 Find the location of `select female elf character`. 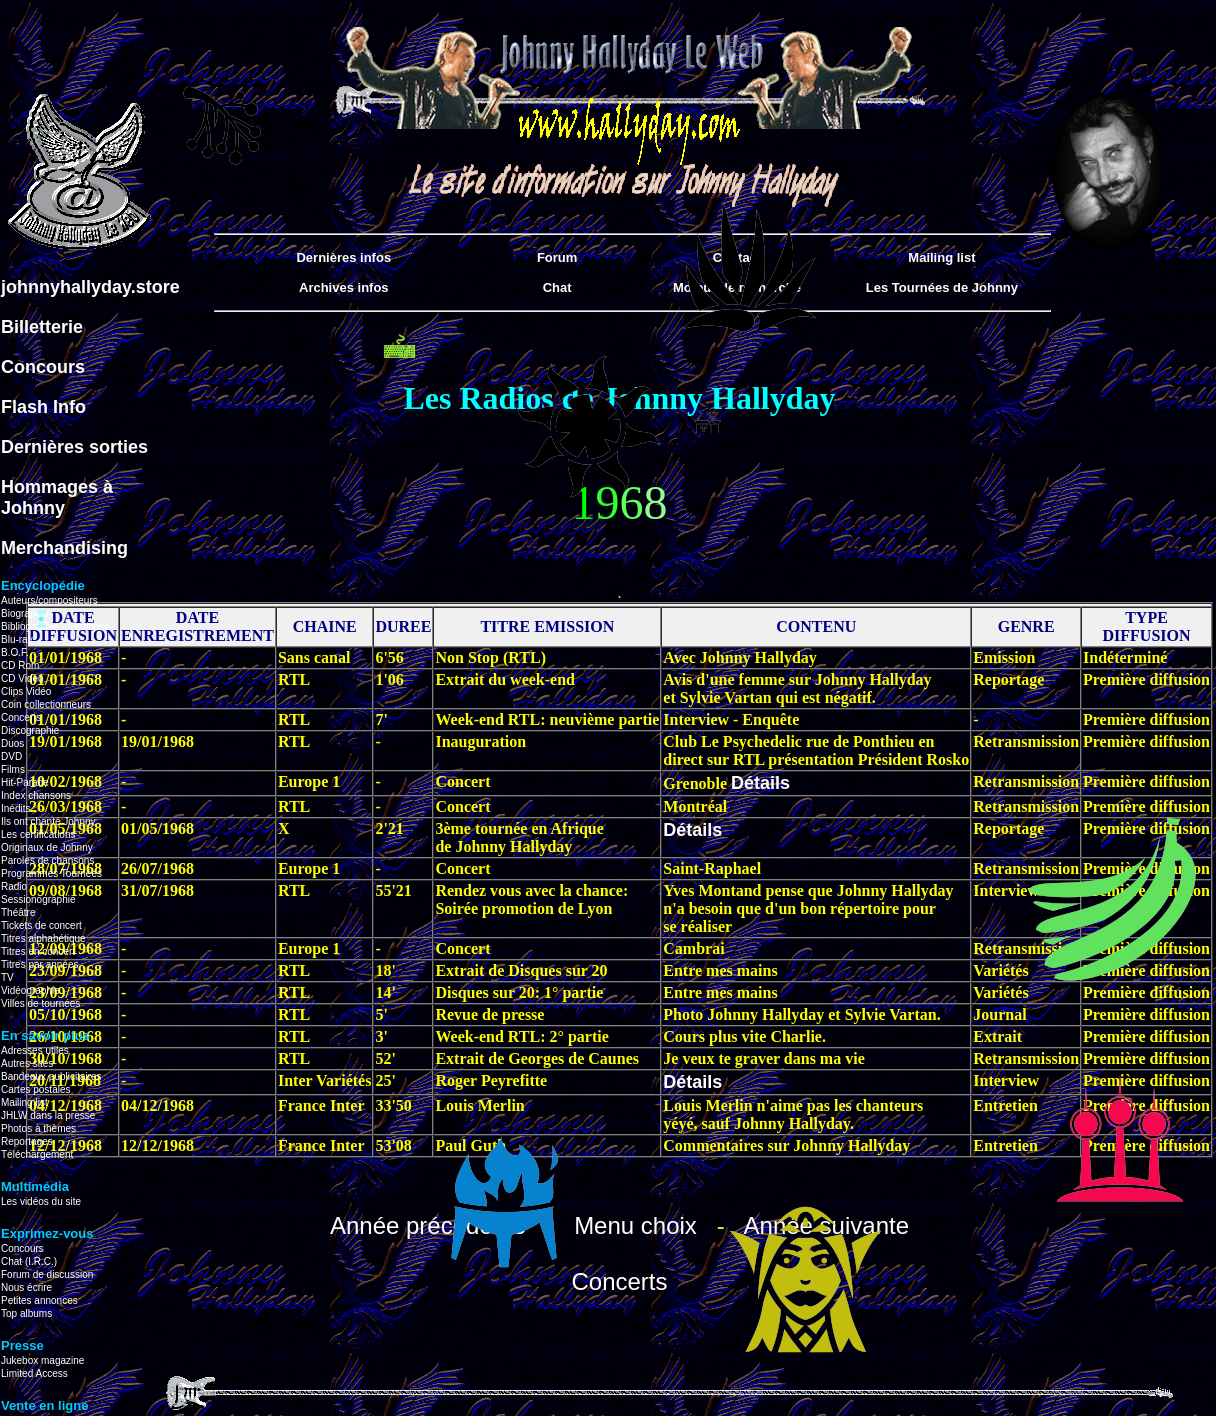

select female elf character is located at coordinates (805, 1279).